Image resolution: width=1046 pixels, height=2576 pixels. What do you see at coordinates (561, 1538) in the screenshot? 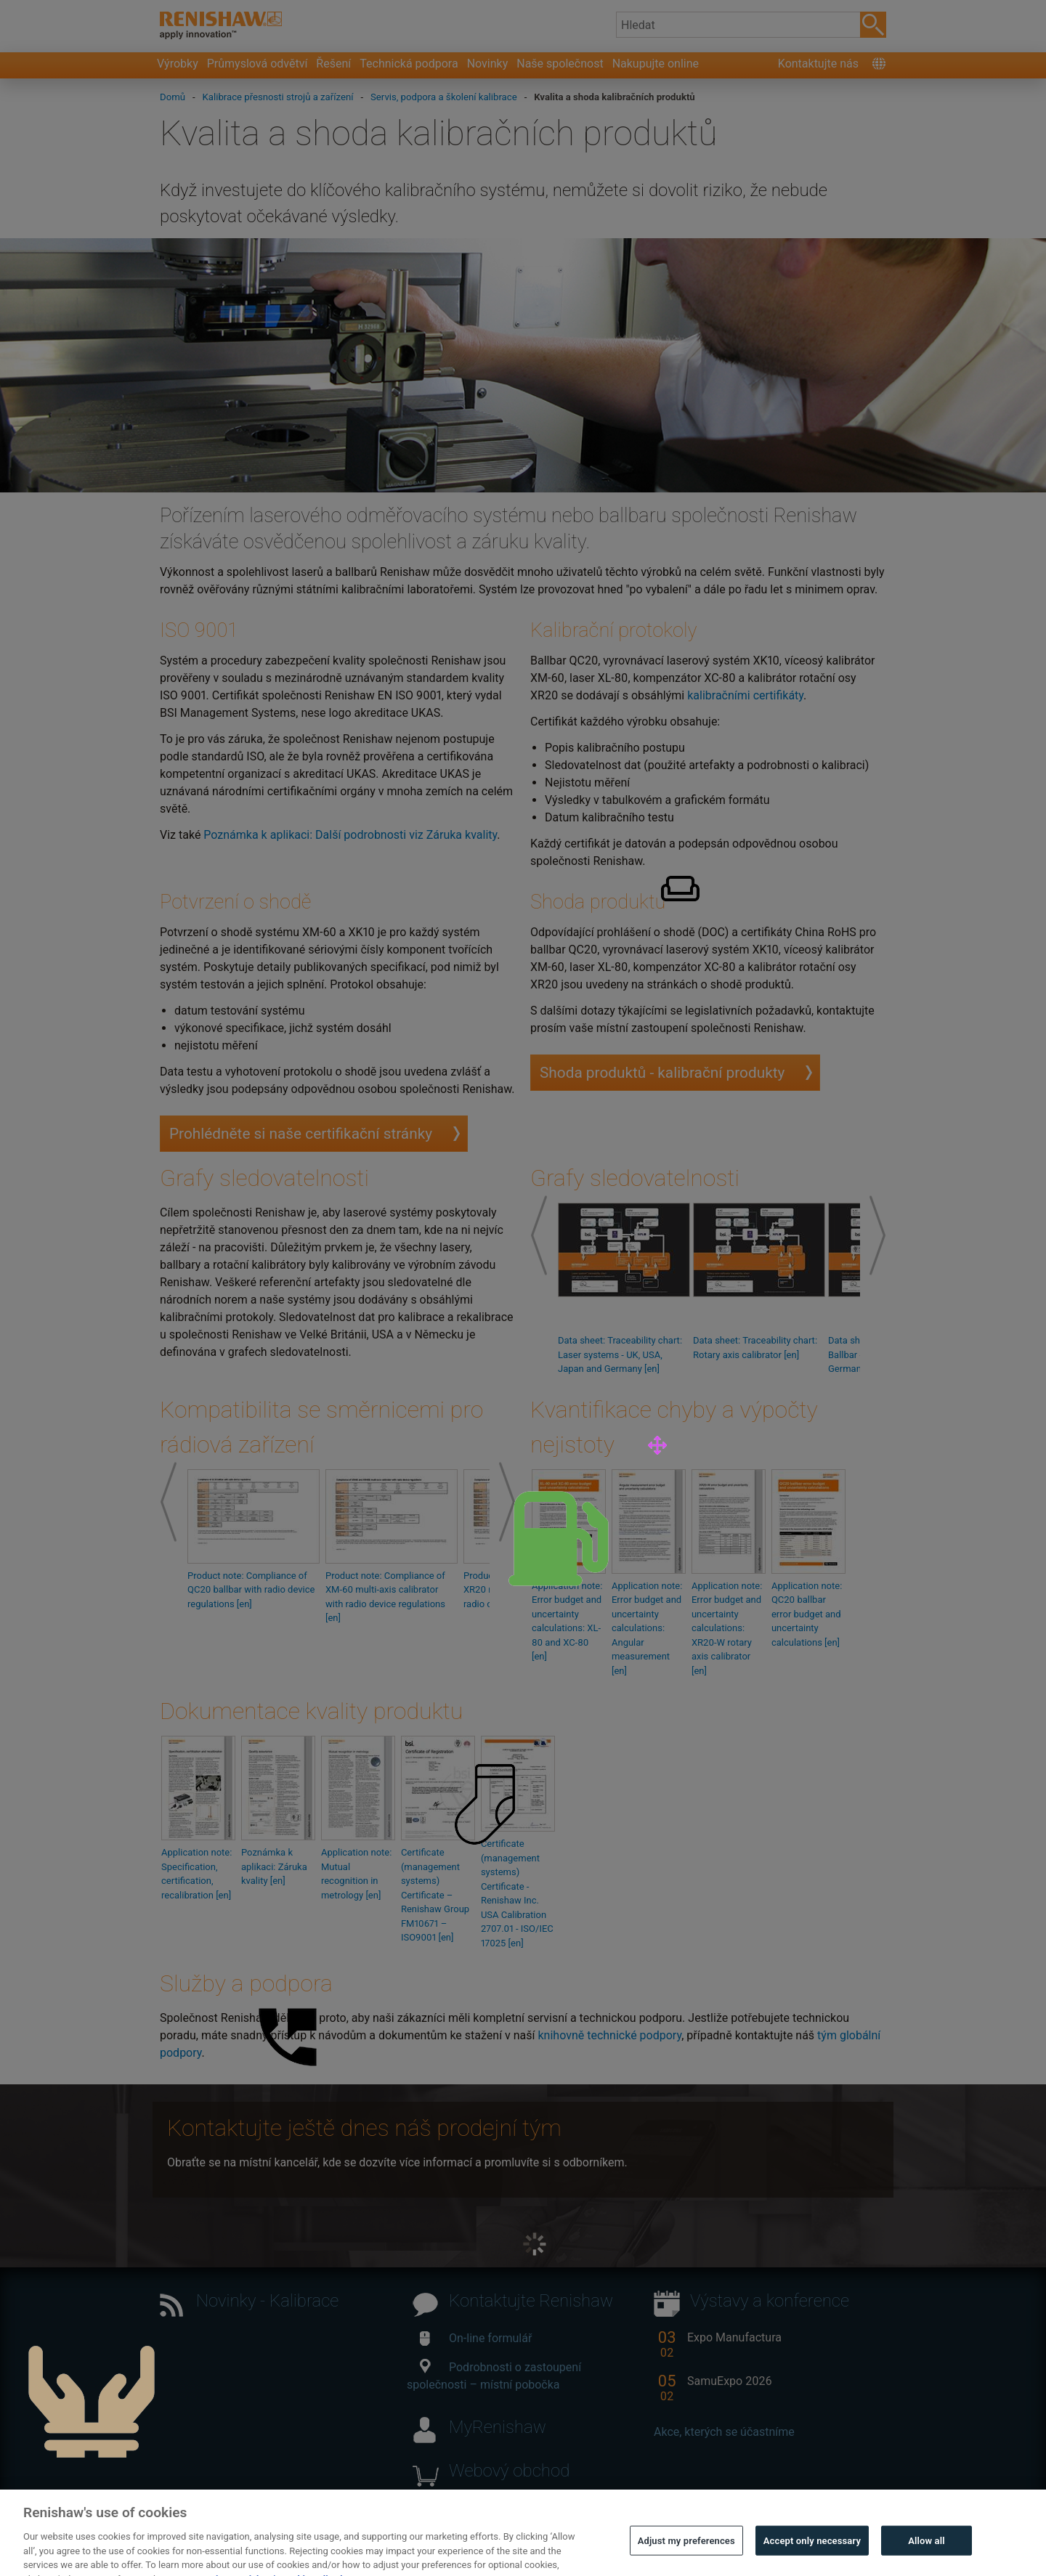
I see `find nearby gas stations` at bounding box center [561, 1538].